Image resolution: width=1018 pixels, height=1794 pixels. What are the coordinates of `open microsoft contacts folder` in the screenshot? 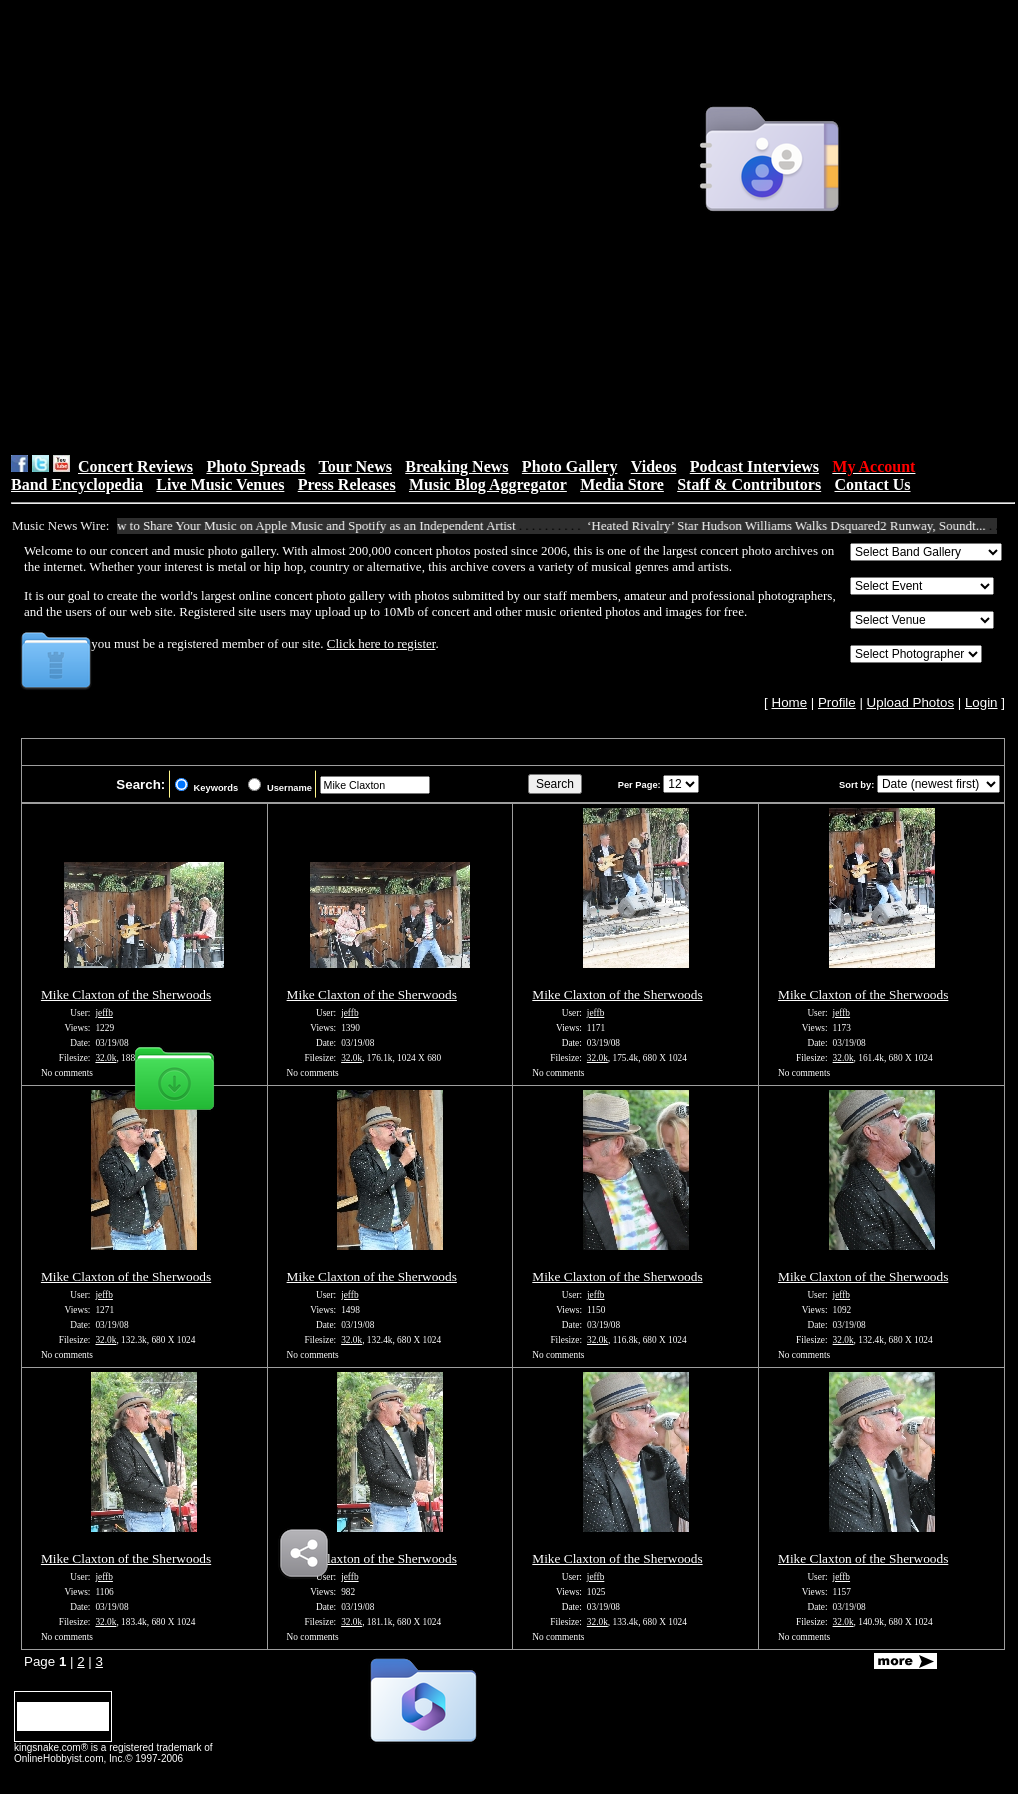 It's located at (771, 162).